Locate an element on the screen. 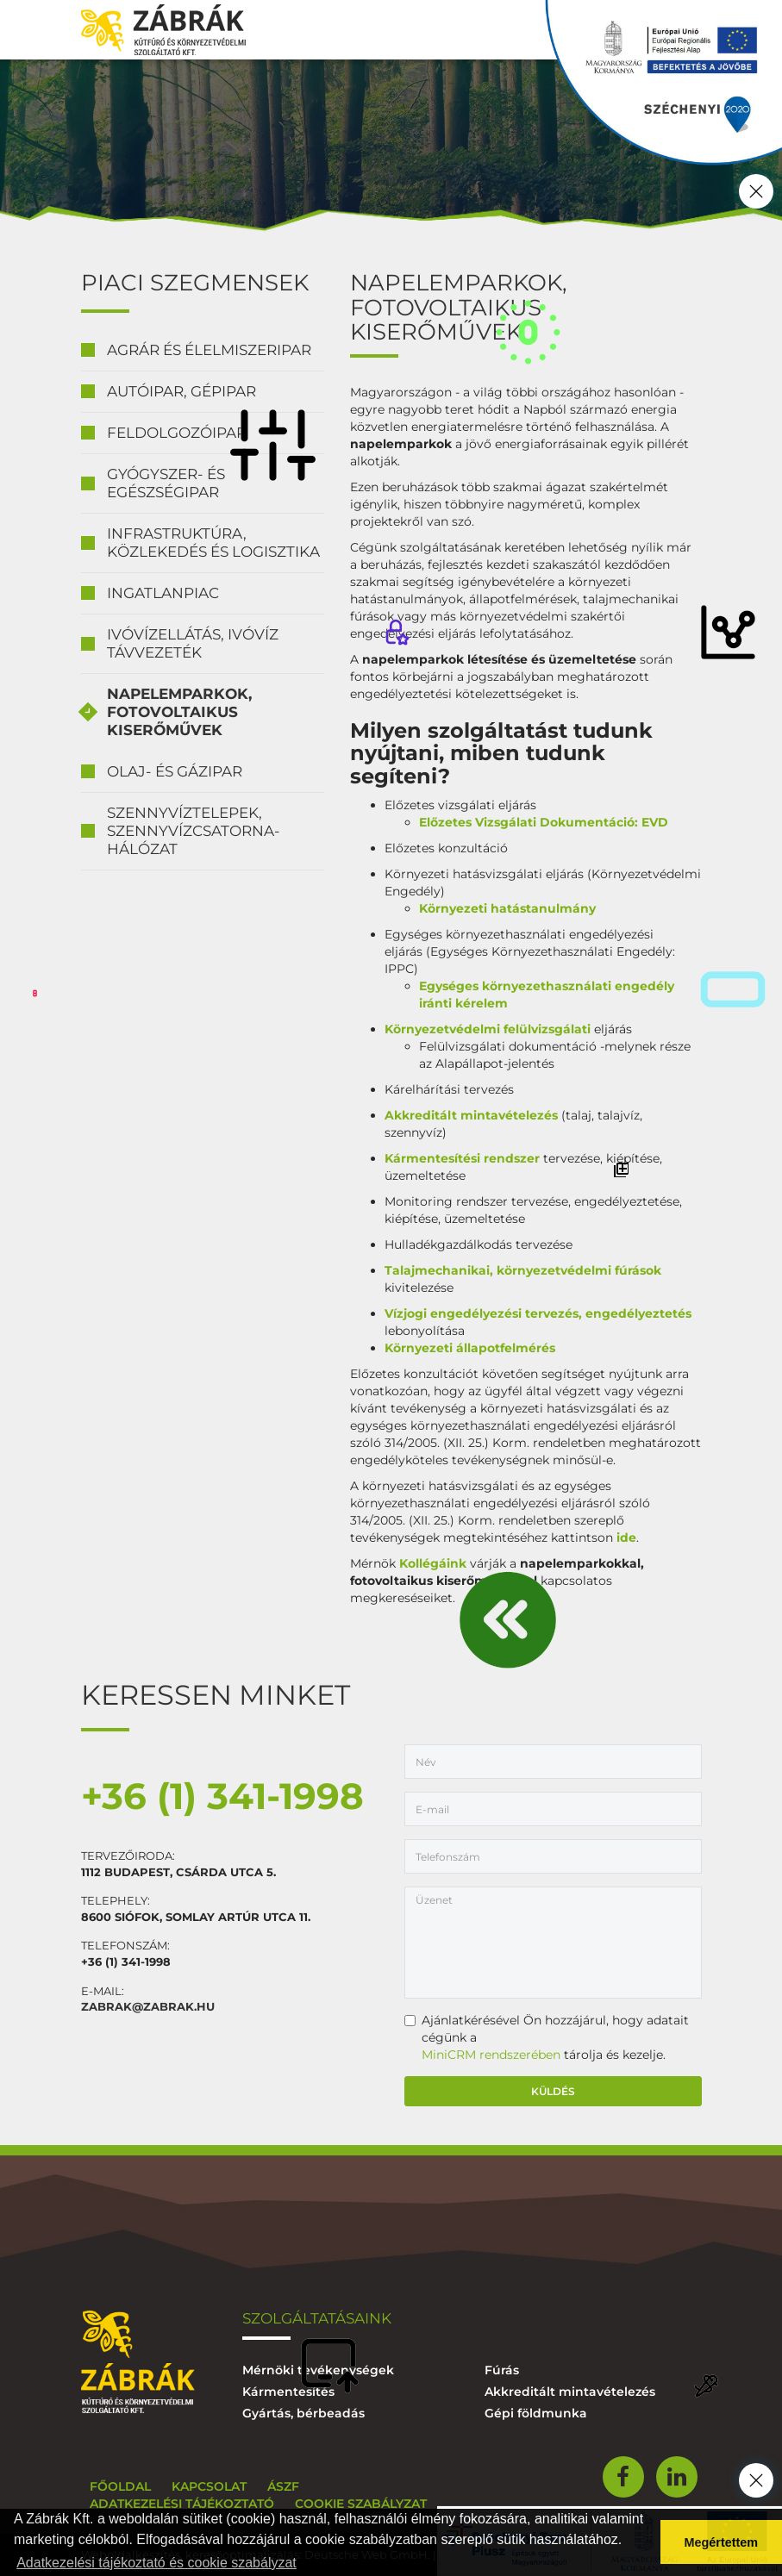 This screenshot has width=782, height=2576. access sewing or craft tools is located at coordinates (706, 2386).